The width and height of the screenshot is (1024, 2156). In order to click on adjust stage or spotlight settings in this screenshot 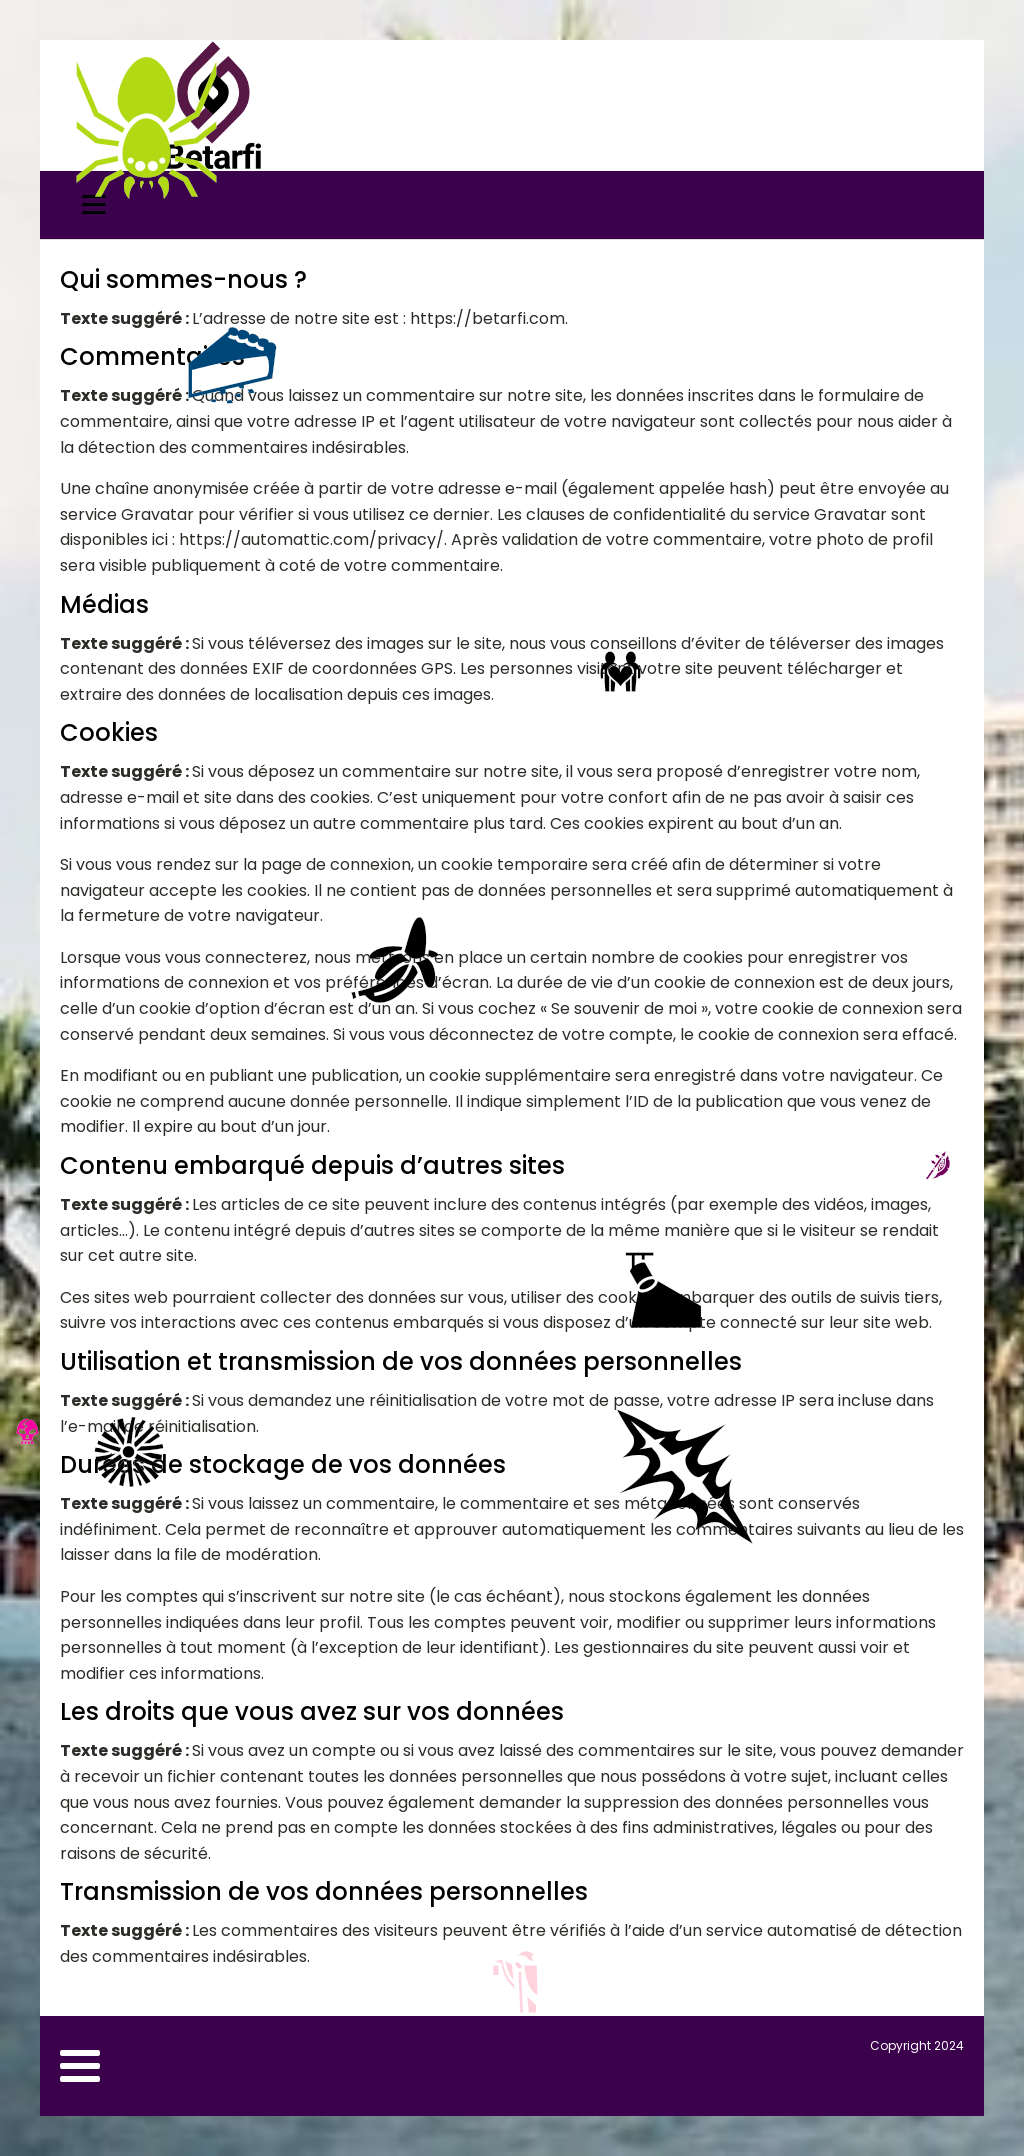, I will do `click(663, 1290)`.